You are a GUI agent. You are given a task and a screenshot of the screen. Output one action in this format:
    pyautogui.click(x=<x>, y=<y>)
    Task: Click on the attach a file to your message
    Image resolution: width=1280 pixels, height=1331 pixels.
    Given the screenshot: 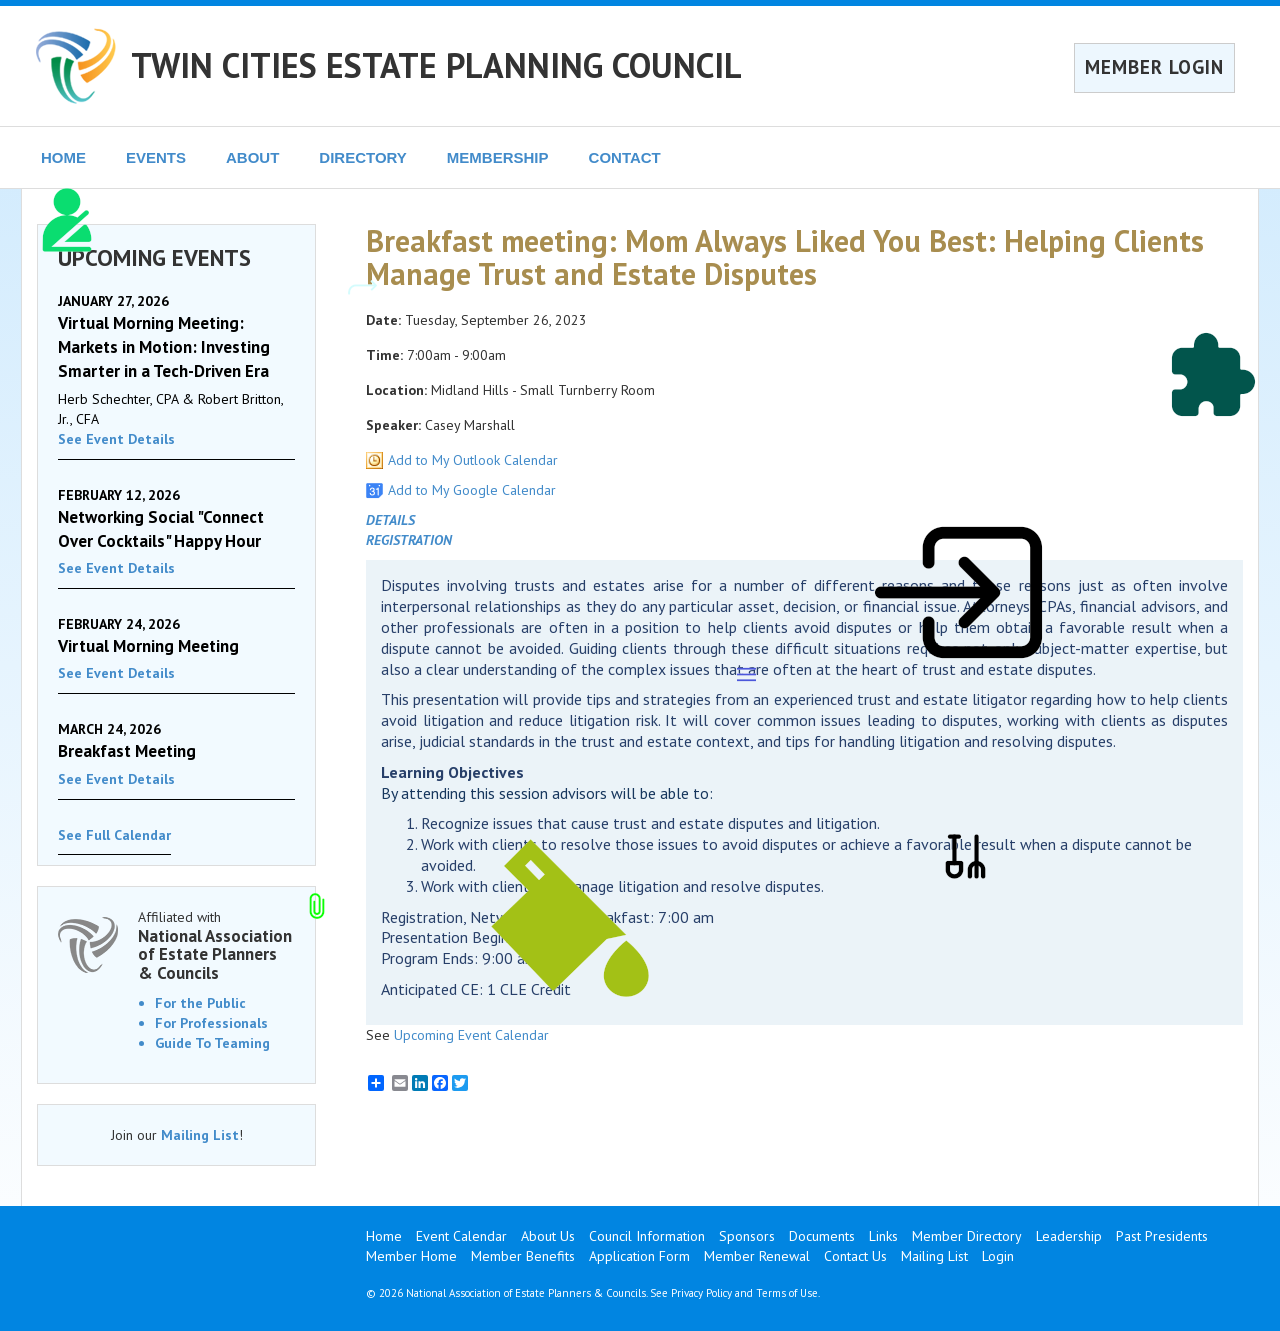 What is the action you would take?
    pyautogui.click(x=317, y=906)
    